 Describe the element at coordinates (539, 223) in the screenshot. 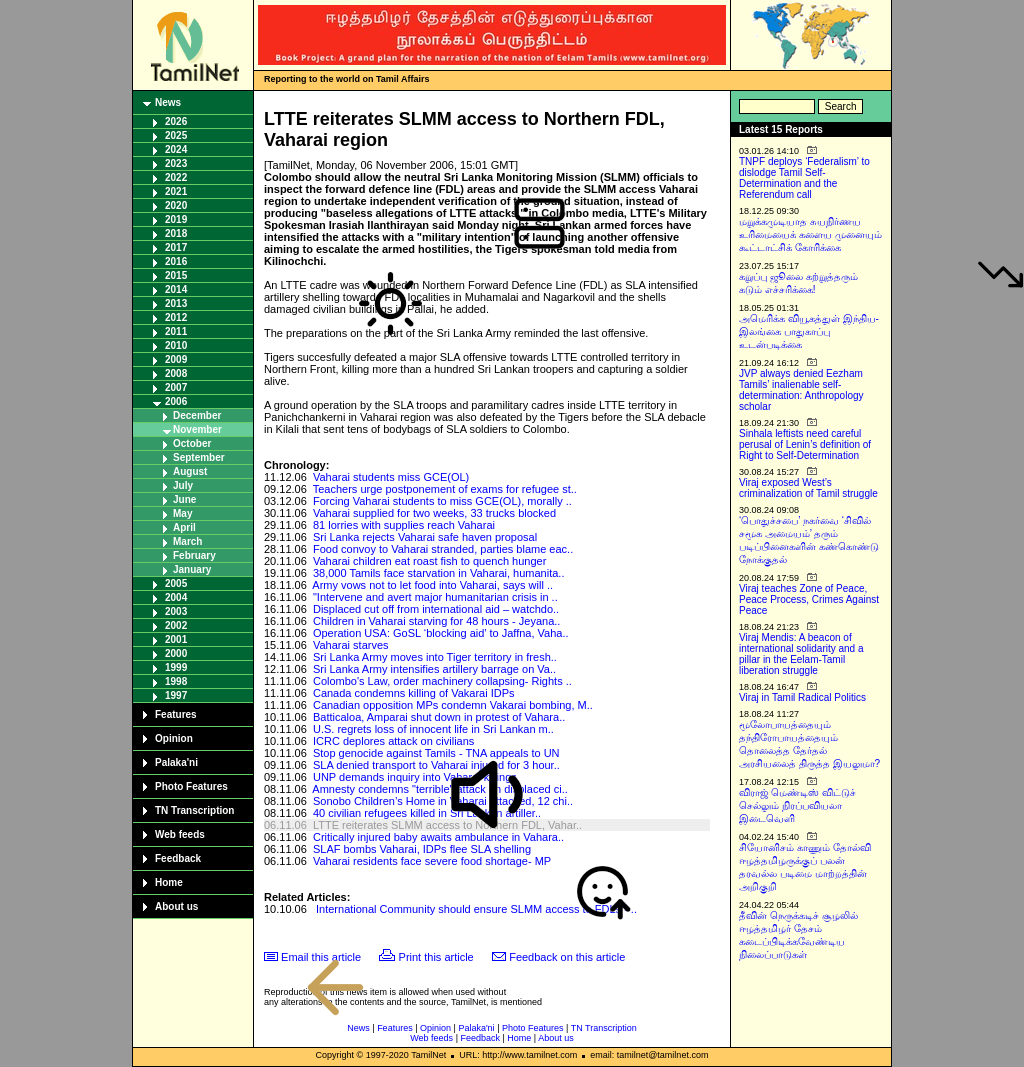

I see `access server settings or status` at that location.